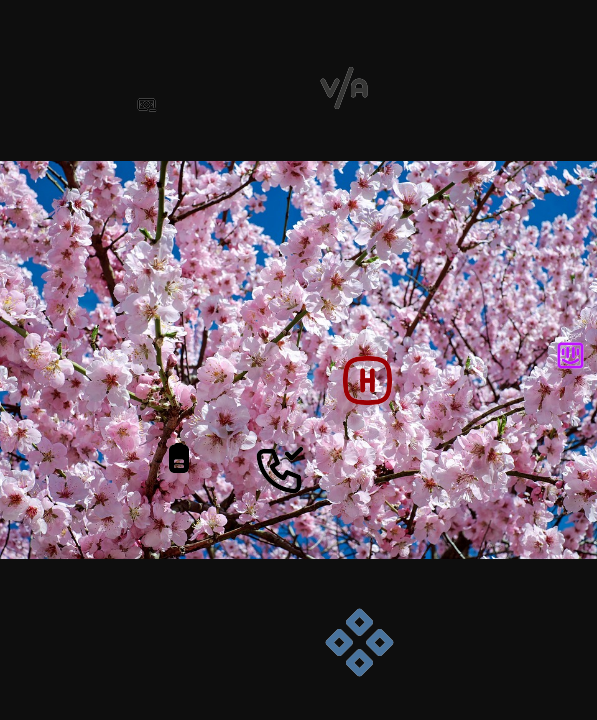 Image resolution: width=597 pixels, height=720 pixels. I want to click on open intercom customer messaging, so click(570, 355).